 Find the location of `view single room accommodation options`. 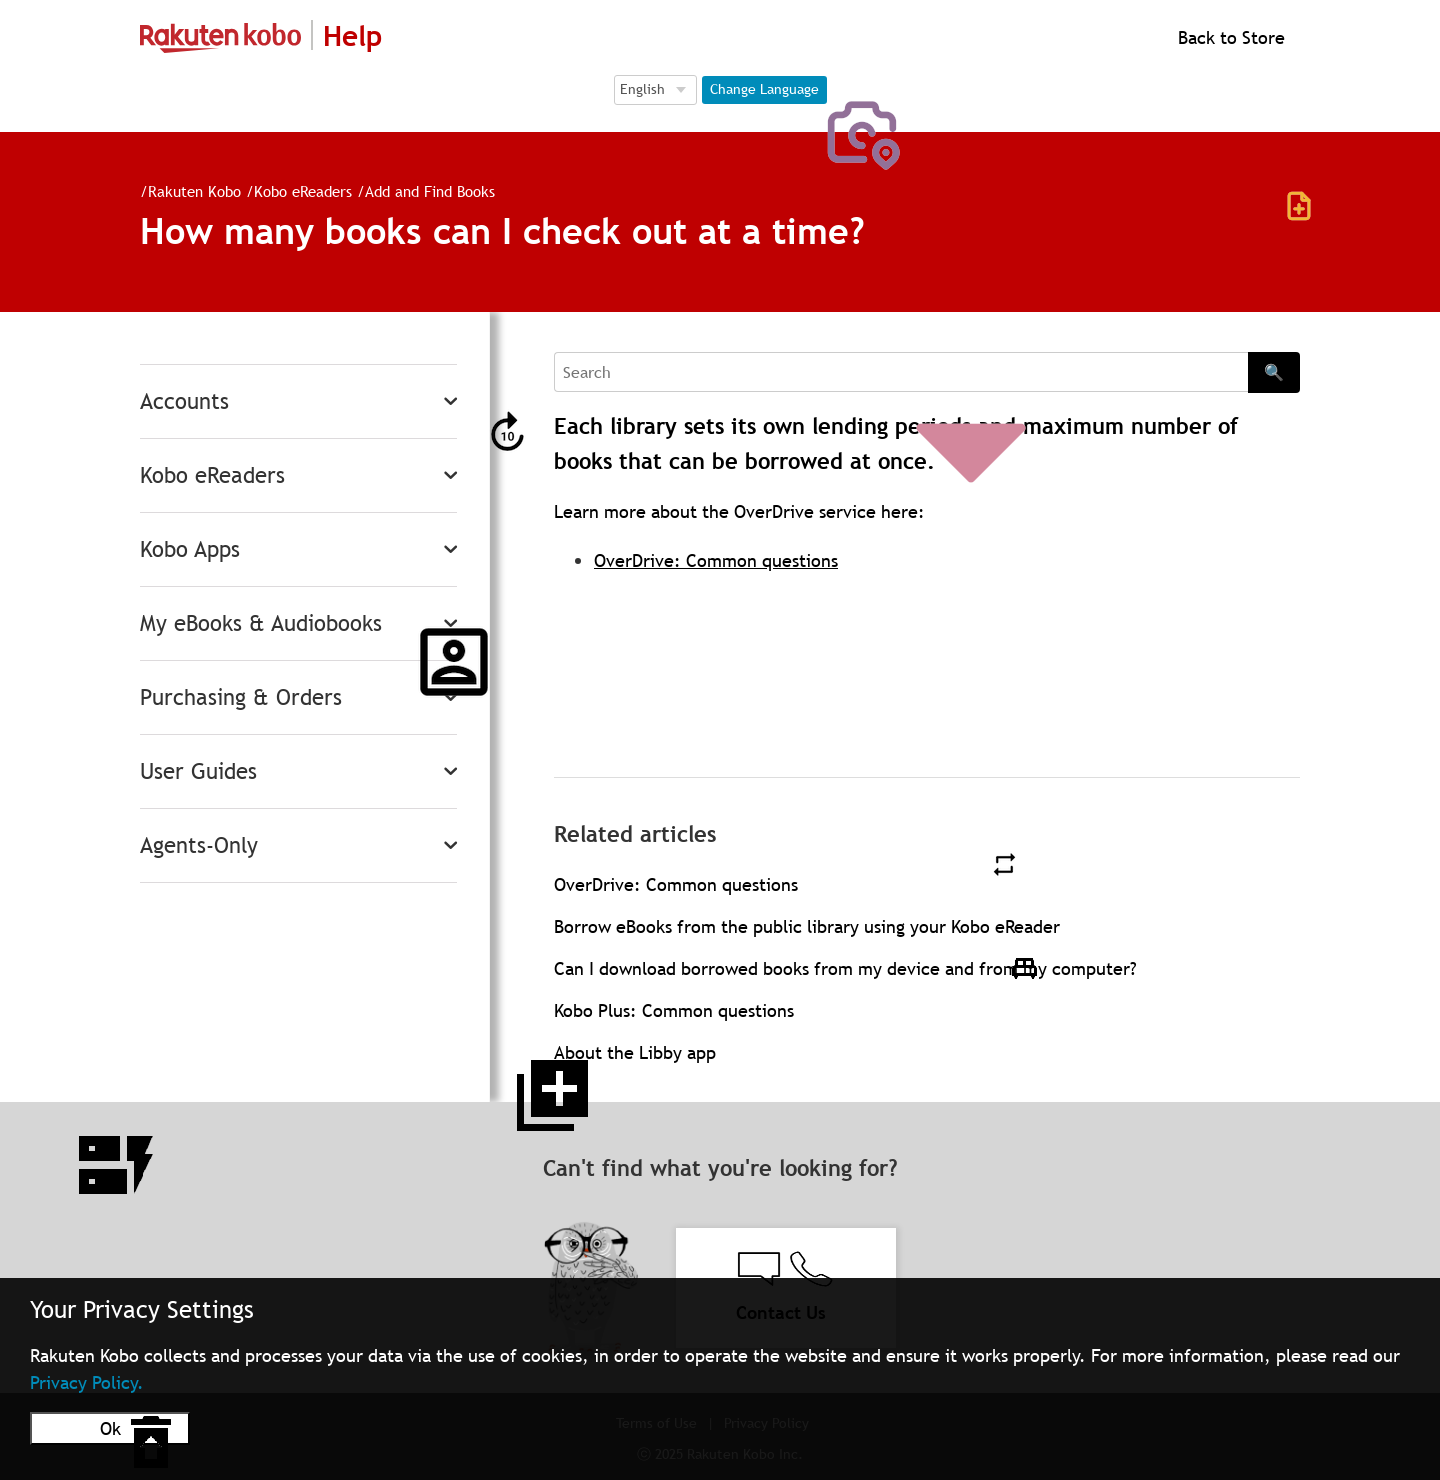

view single room accommodation options is located at coordinates (1024, 968).